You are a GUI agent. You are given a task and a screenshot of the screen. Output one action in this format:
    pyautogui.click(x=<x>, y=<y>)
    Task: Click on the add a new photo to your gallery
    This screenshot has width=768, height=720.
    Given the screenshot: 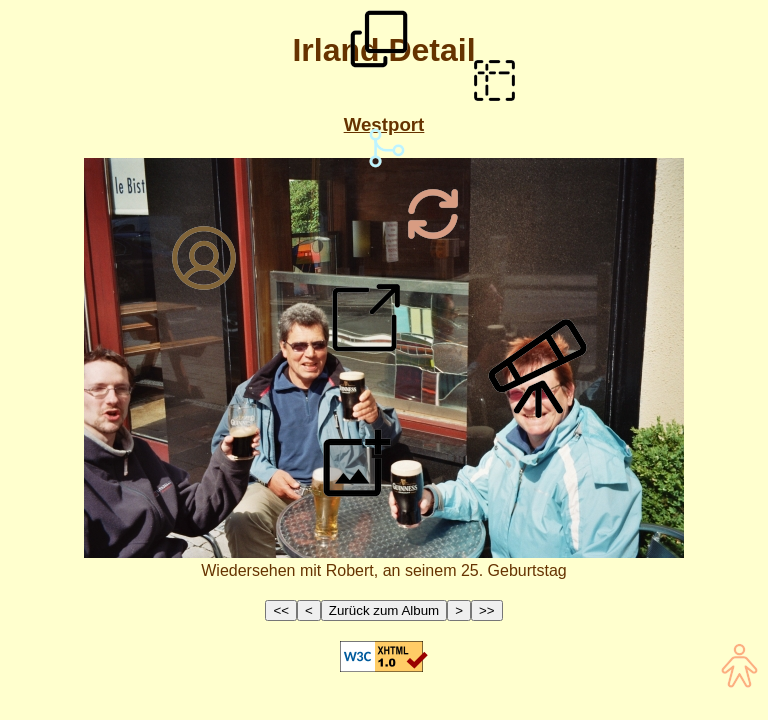 What is the action you would take?
    pyautogui.click(x=355, y=464)
    